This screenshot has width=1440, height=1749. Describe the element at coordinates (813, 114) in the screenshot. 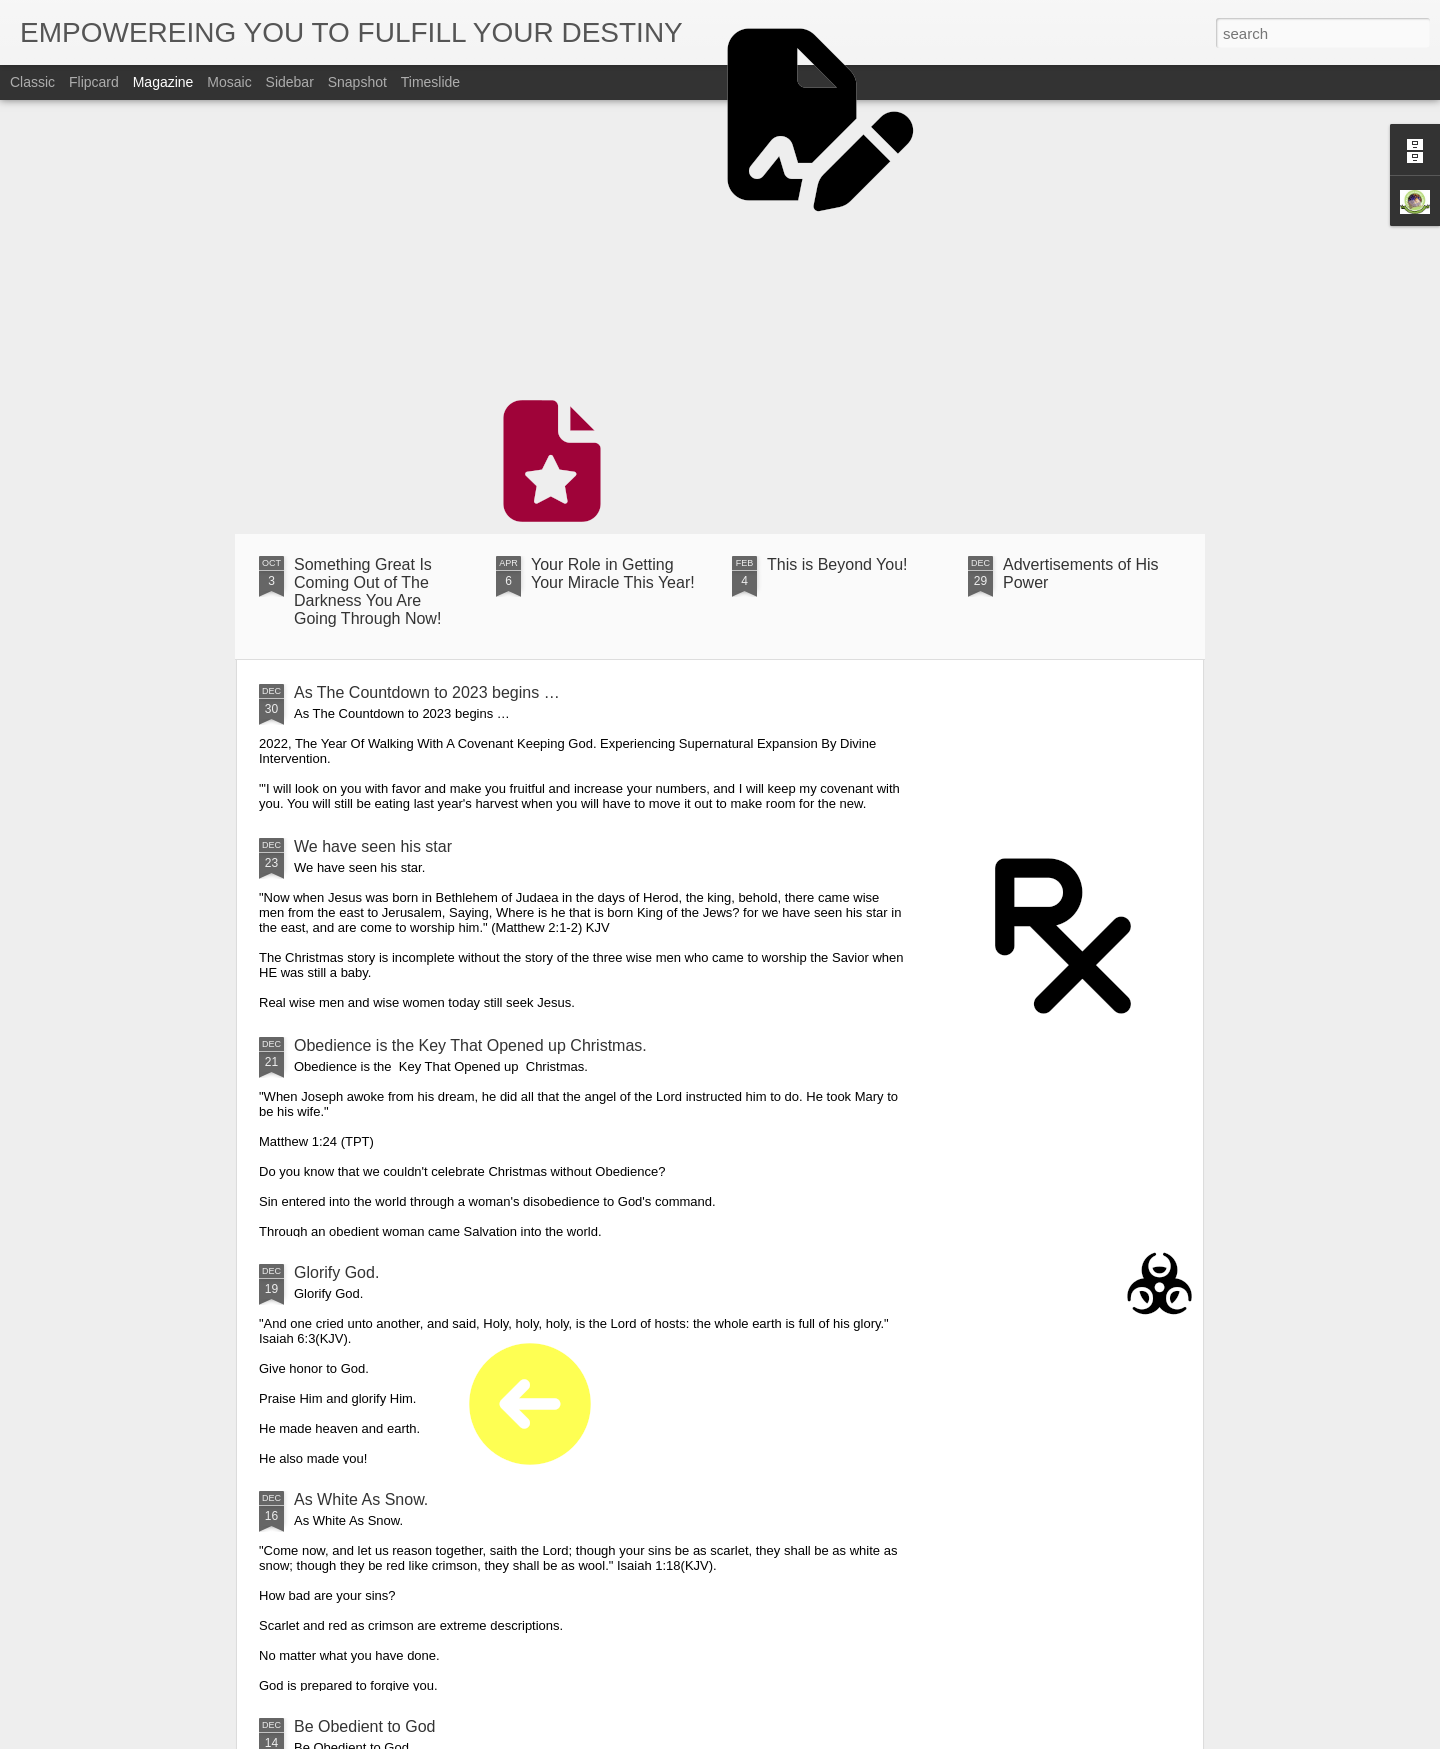

I see `sign a document` at that location.